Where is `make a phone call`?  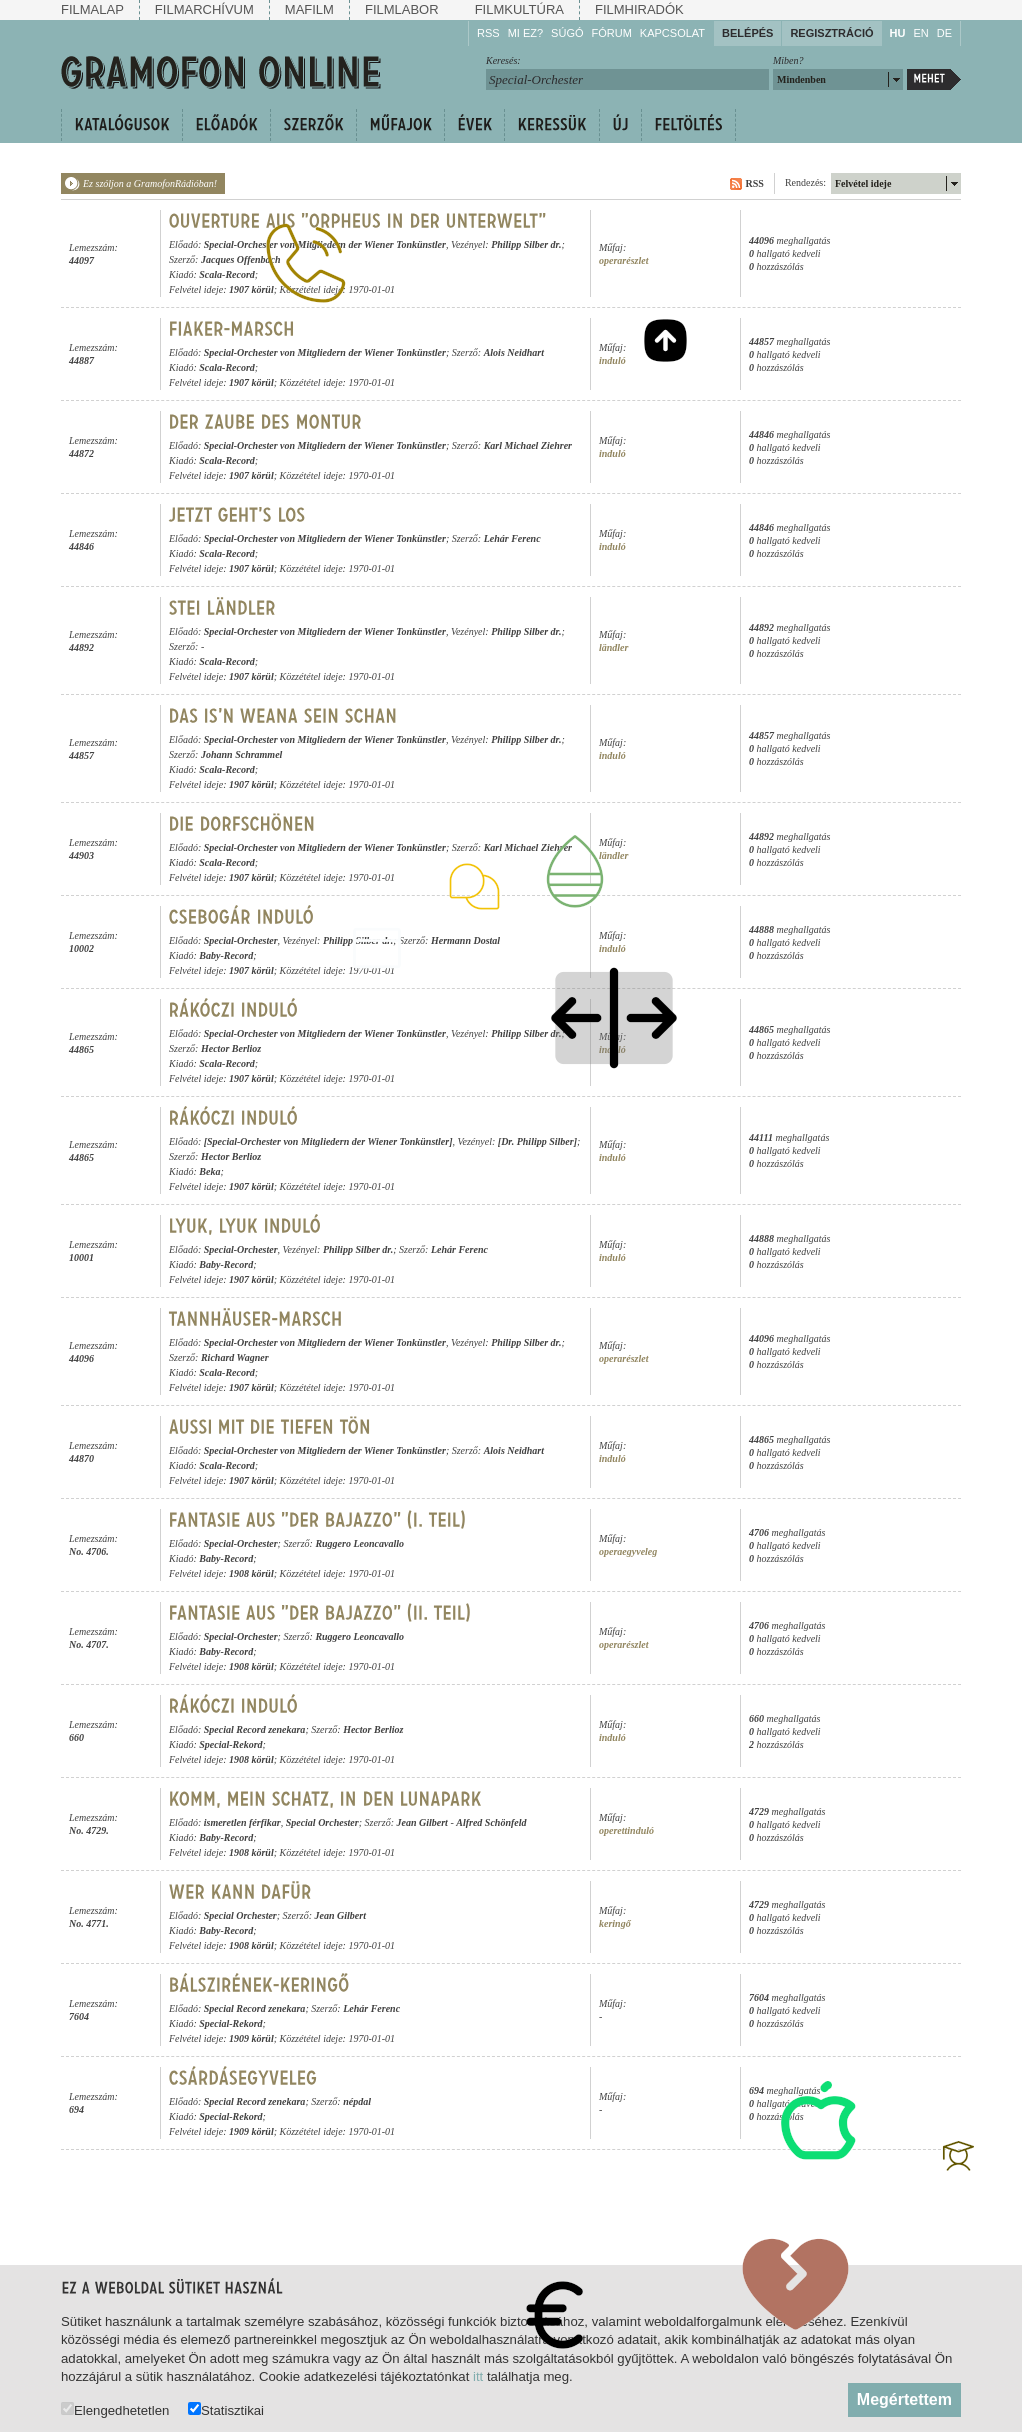 make a phone call is located at coordinates (307, 261).